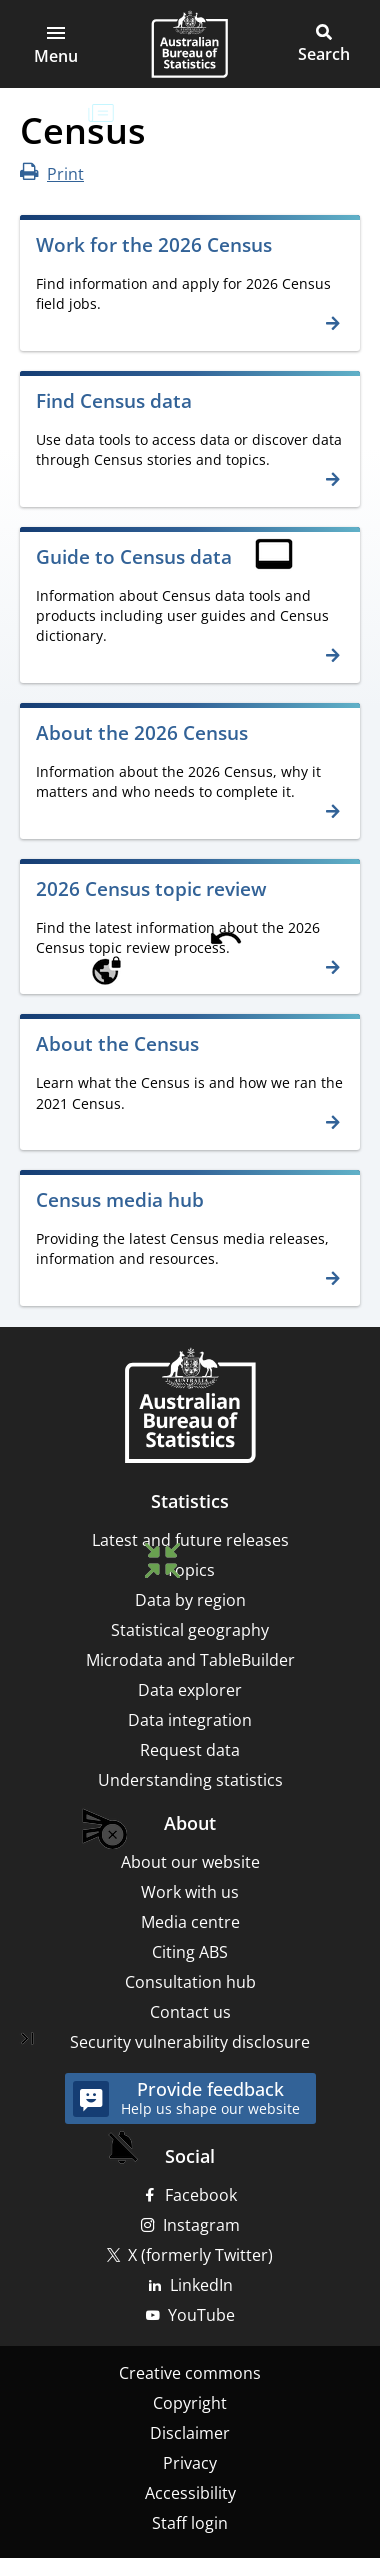 This screenshot has height=2558, width=380. Describe the element at coordinates (274, 554) in the screenshot. I see `video player with subtitle or caption bar` at that location.